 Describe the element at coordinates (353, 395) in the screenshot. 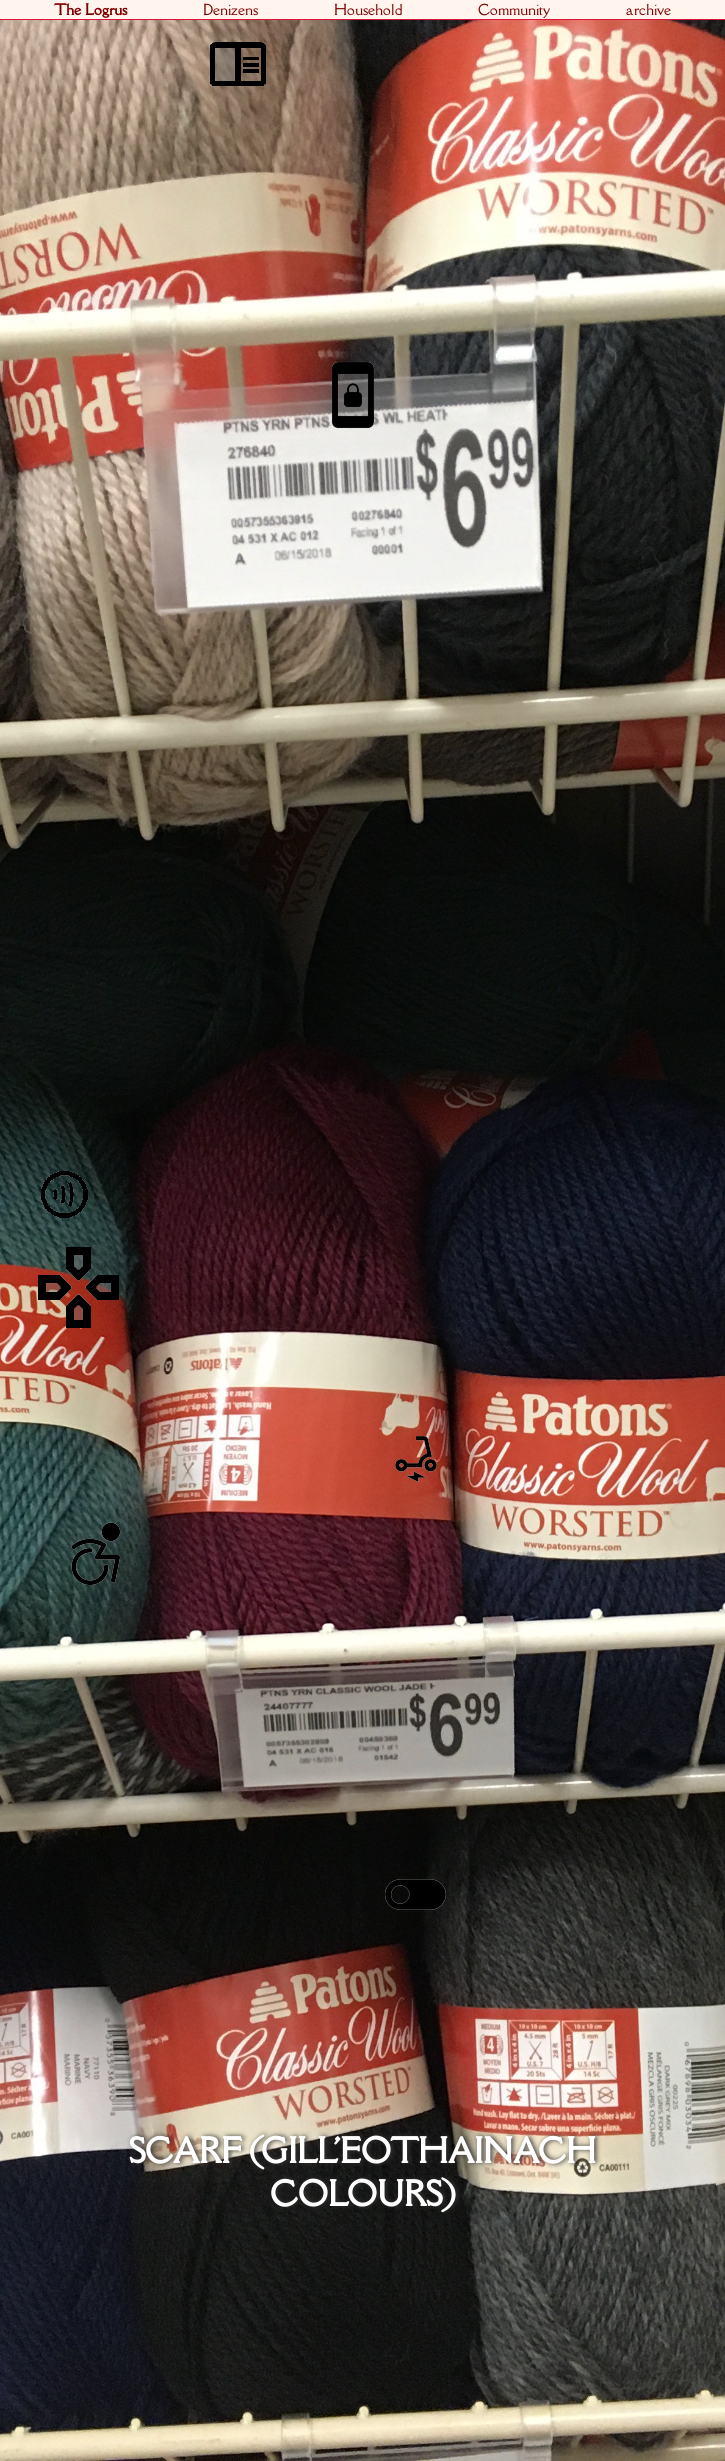

I see `lock screen orientation to portrait mode` at that location.